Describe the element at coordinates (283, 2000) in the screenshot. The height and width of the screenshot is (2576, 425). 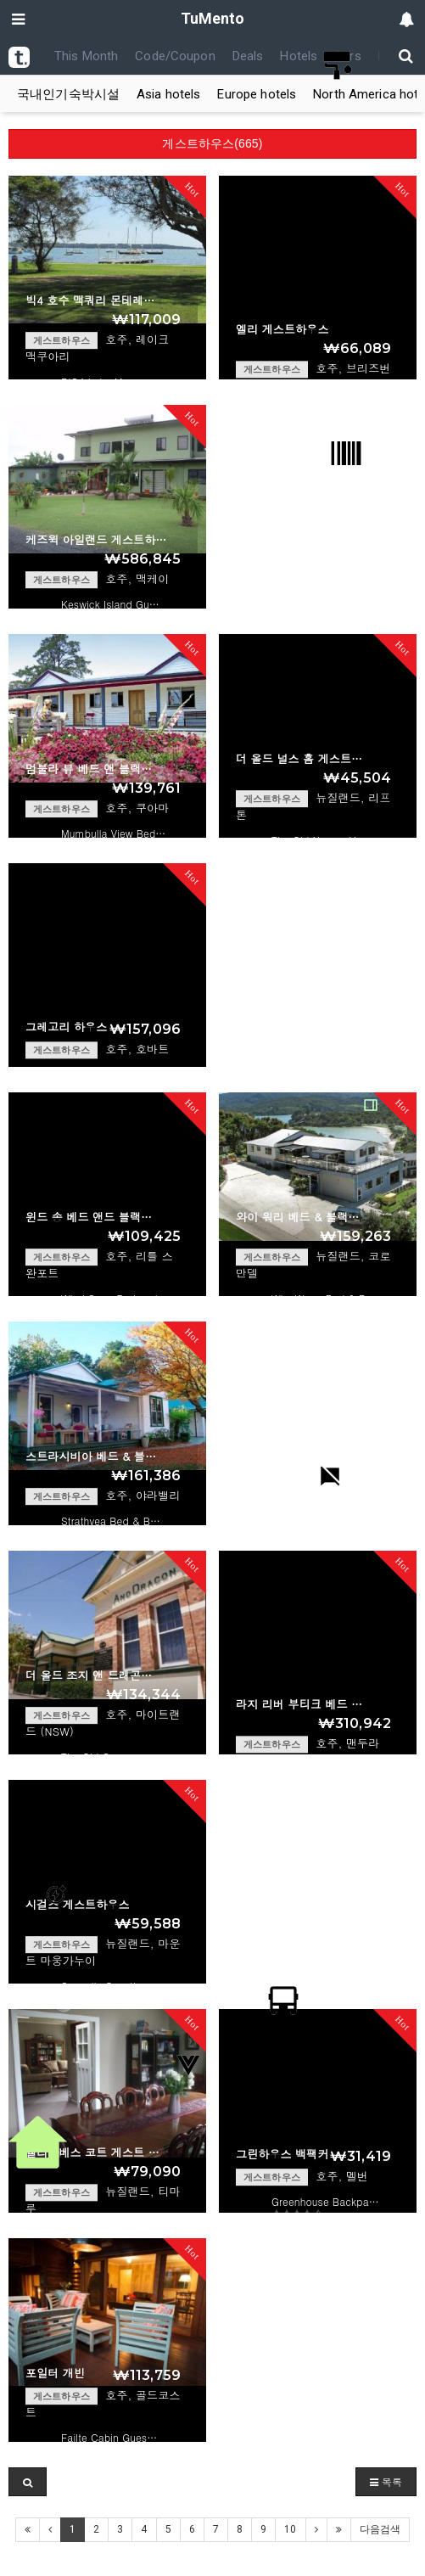
I see `view public transit options` at that location.